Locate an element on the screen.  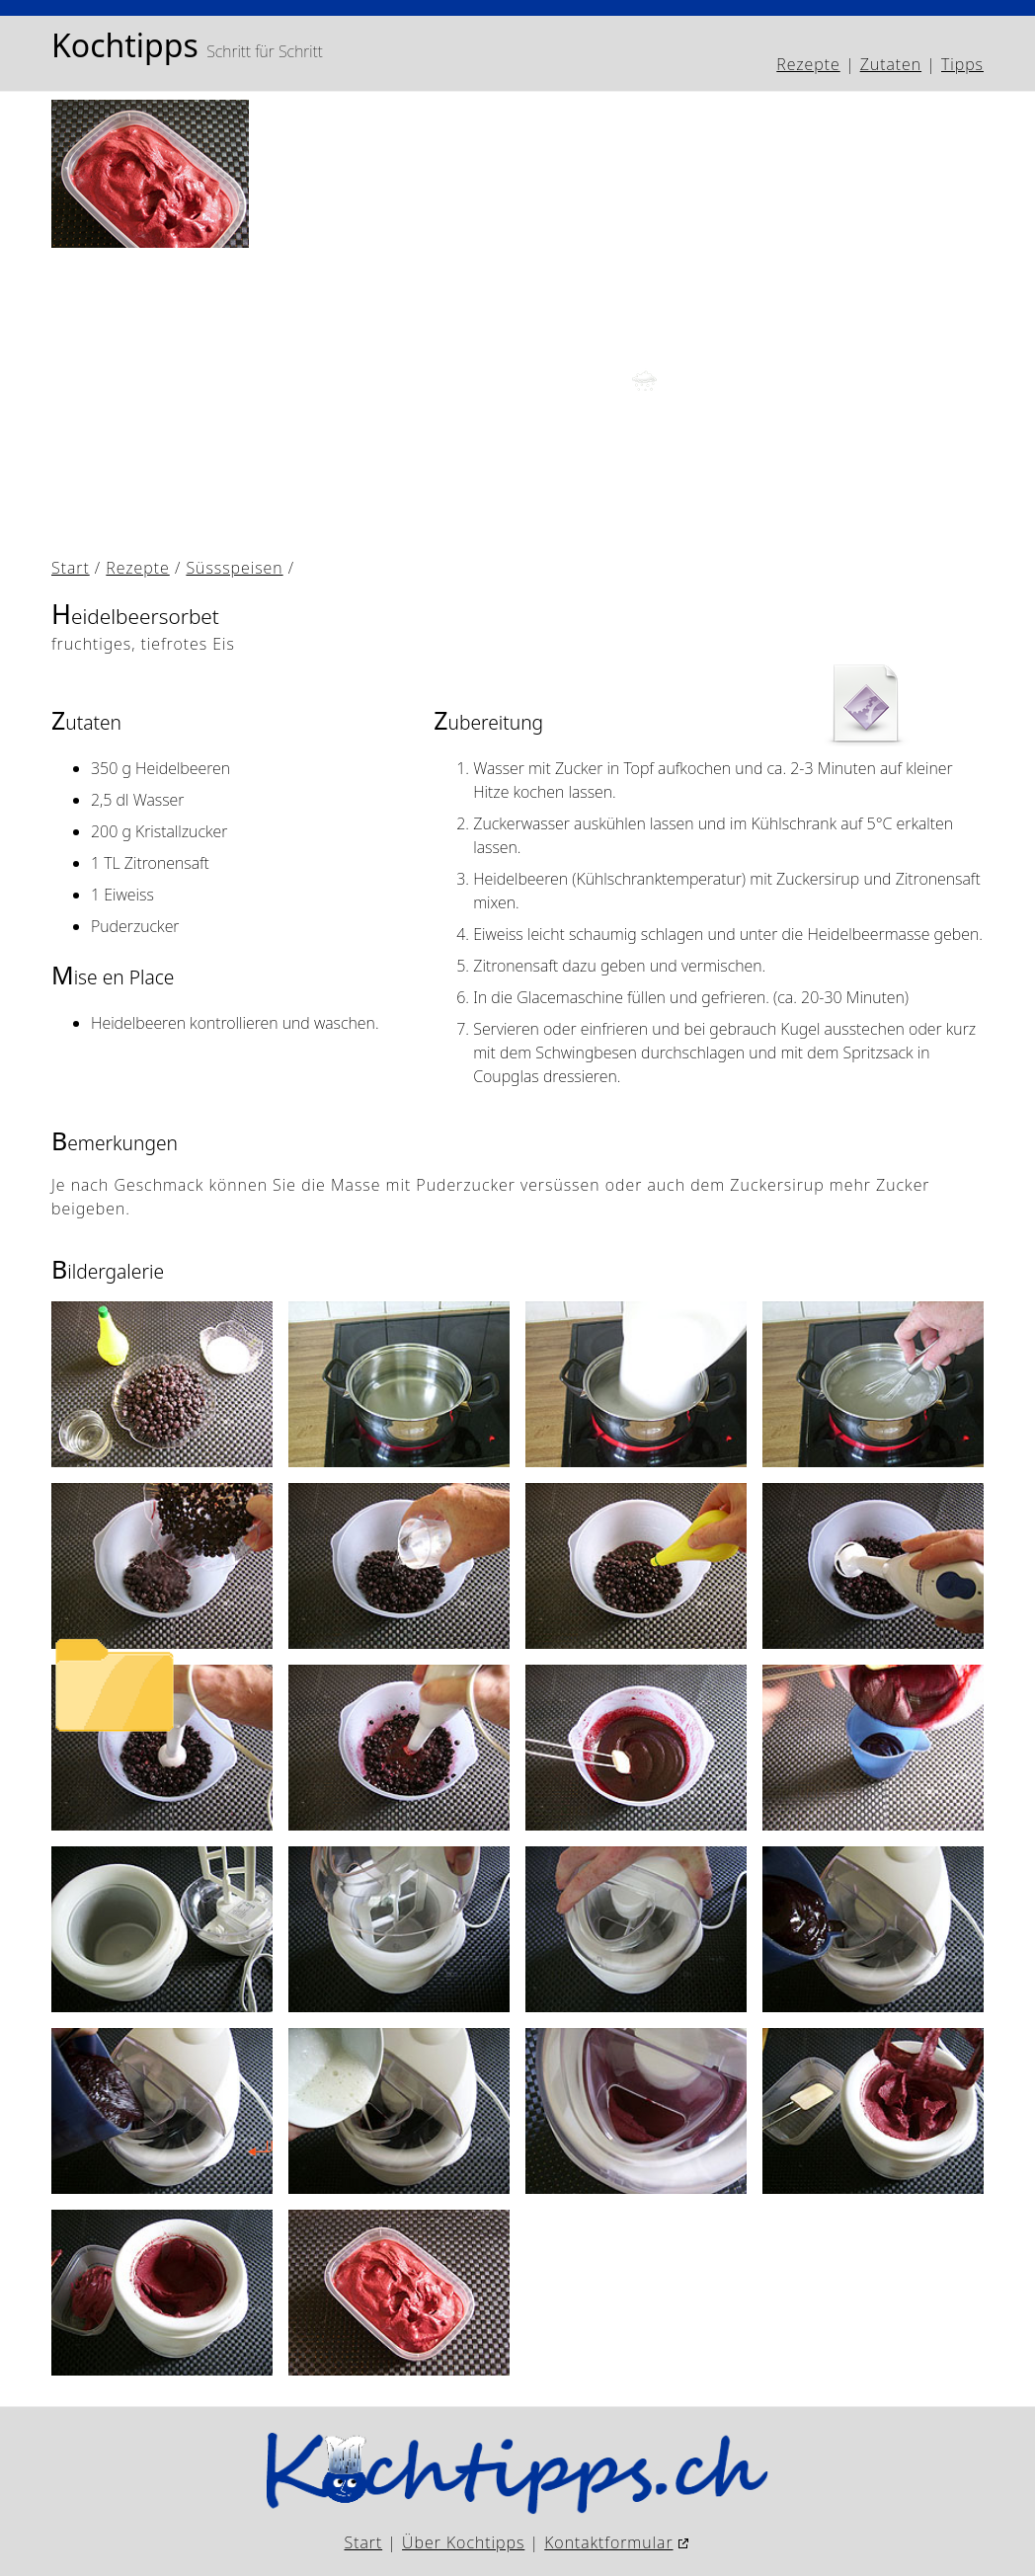
reply to all recipients of an email is located at coordinates (260, 2147).